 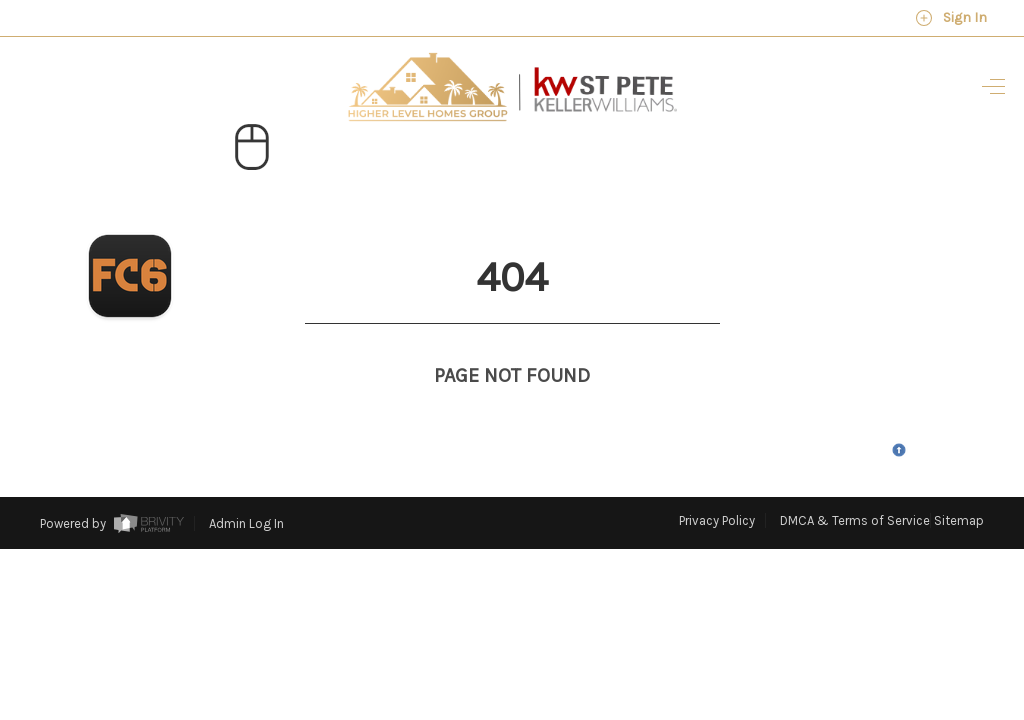 I want to click on mouse input device settings, so click(x=253, y=145).